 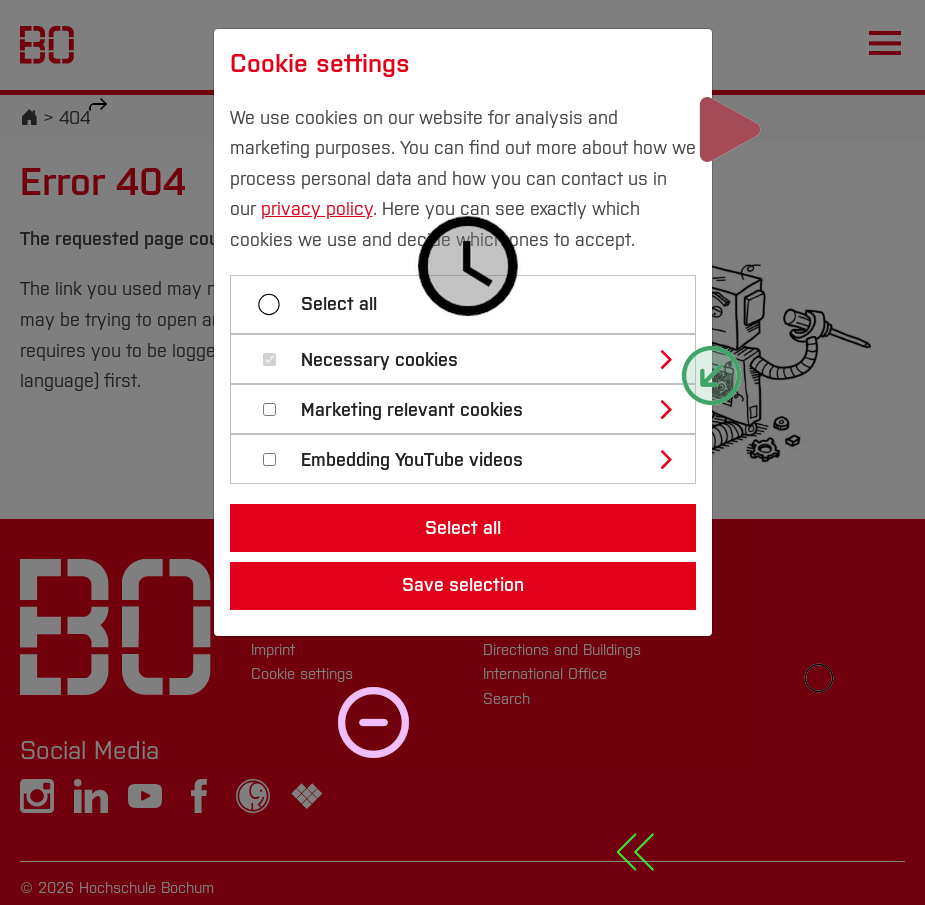 What do you see at coordinates (637, 852) in the screenshot?
I see `go back to the beginning` at bounding box center [637, 852].